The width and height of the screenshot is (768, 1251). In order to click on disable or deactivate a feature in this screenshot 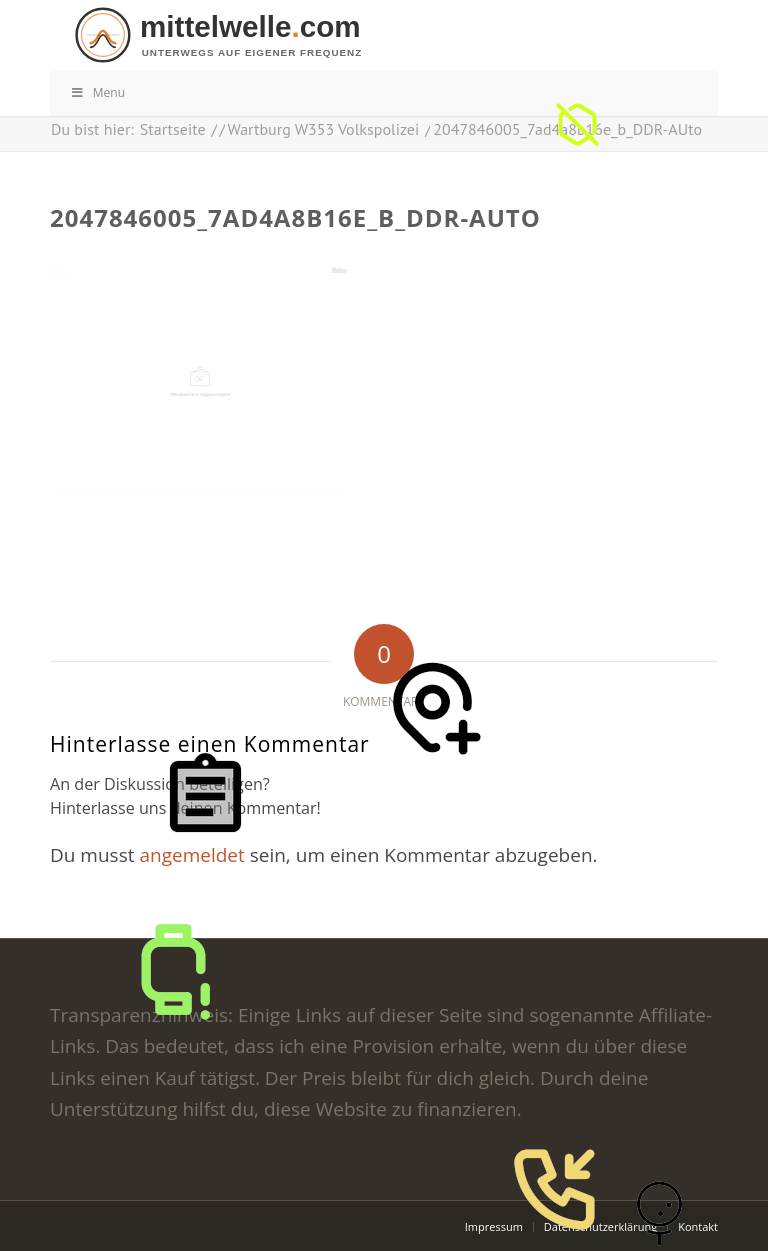, I will do `click(577, 124)`.